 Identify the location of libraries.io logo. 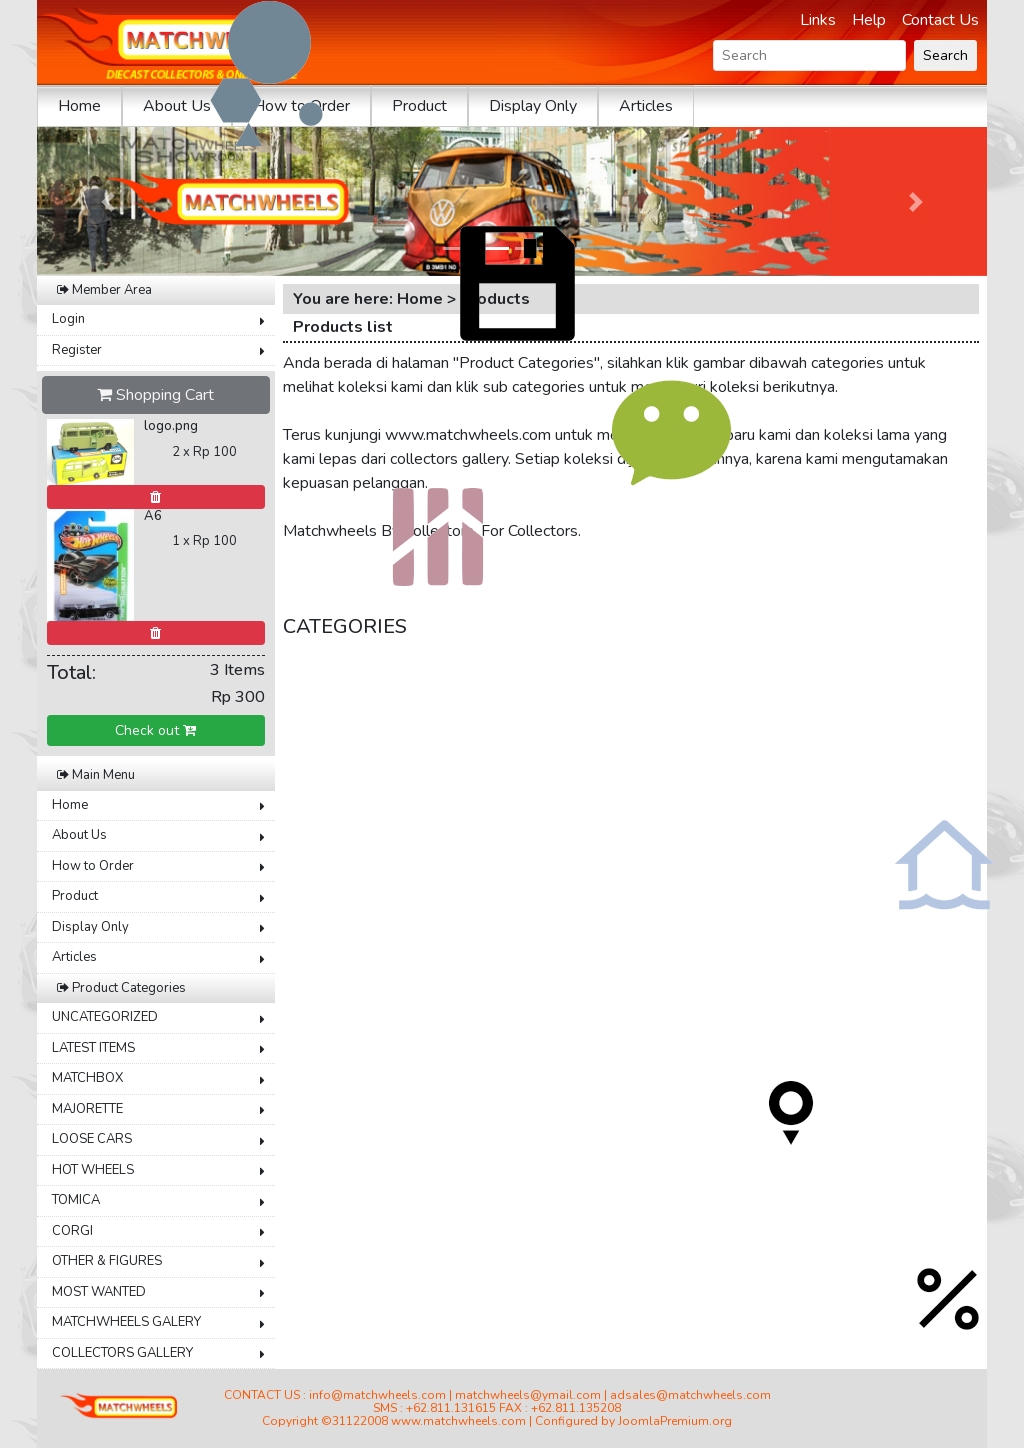
(438, 537).